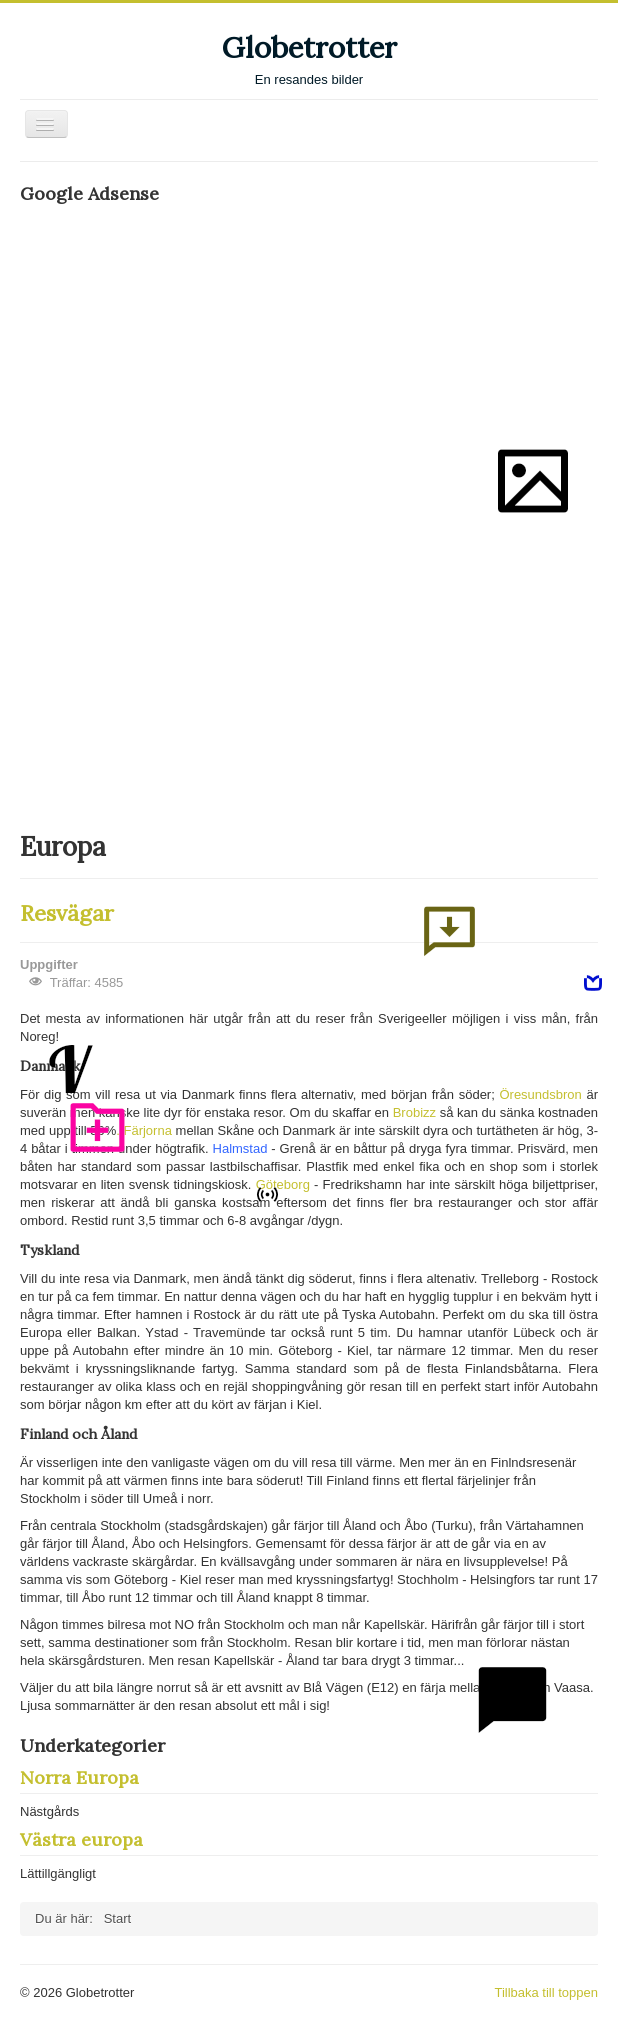 The image size is (618, 2031). What do you see at coordinates (267, 1194) in the screenshot?
I see `indicates RFID or NFC connectivity` at bounding box center [267, 1194].